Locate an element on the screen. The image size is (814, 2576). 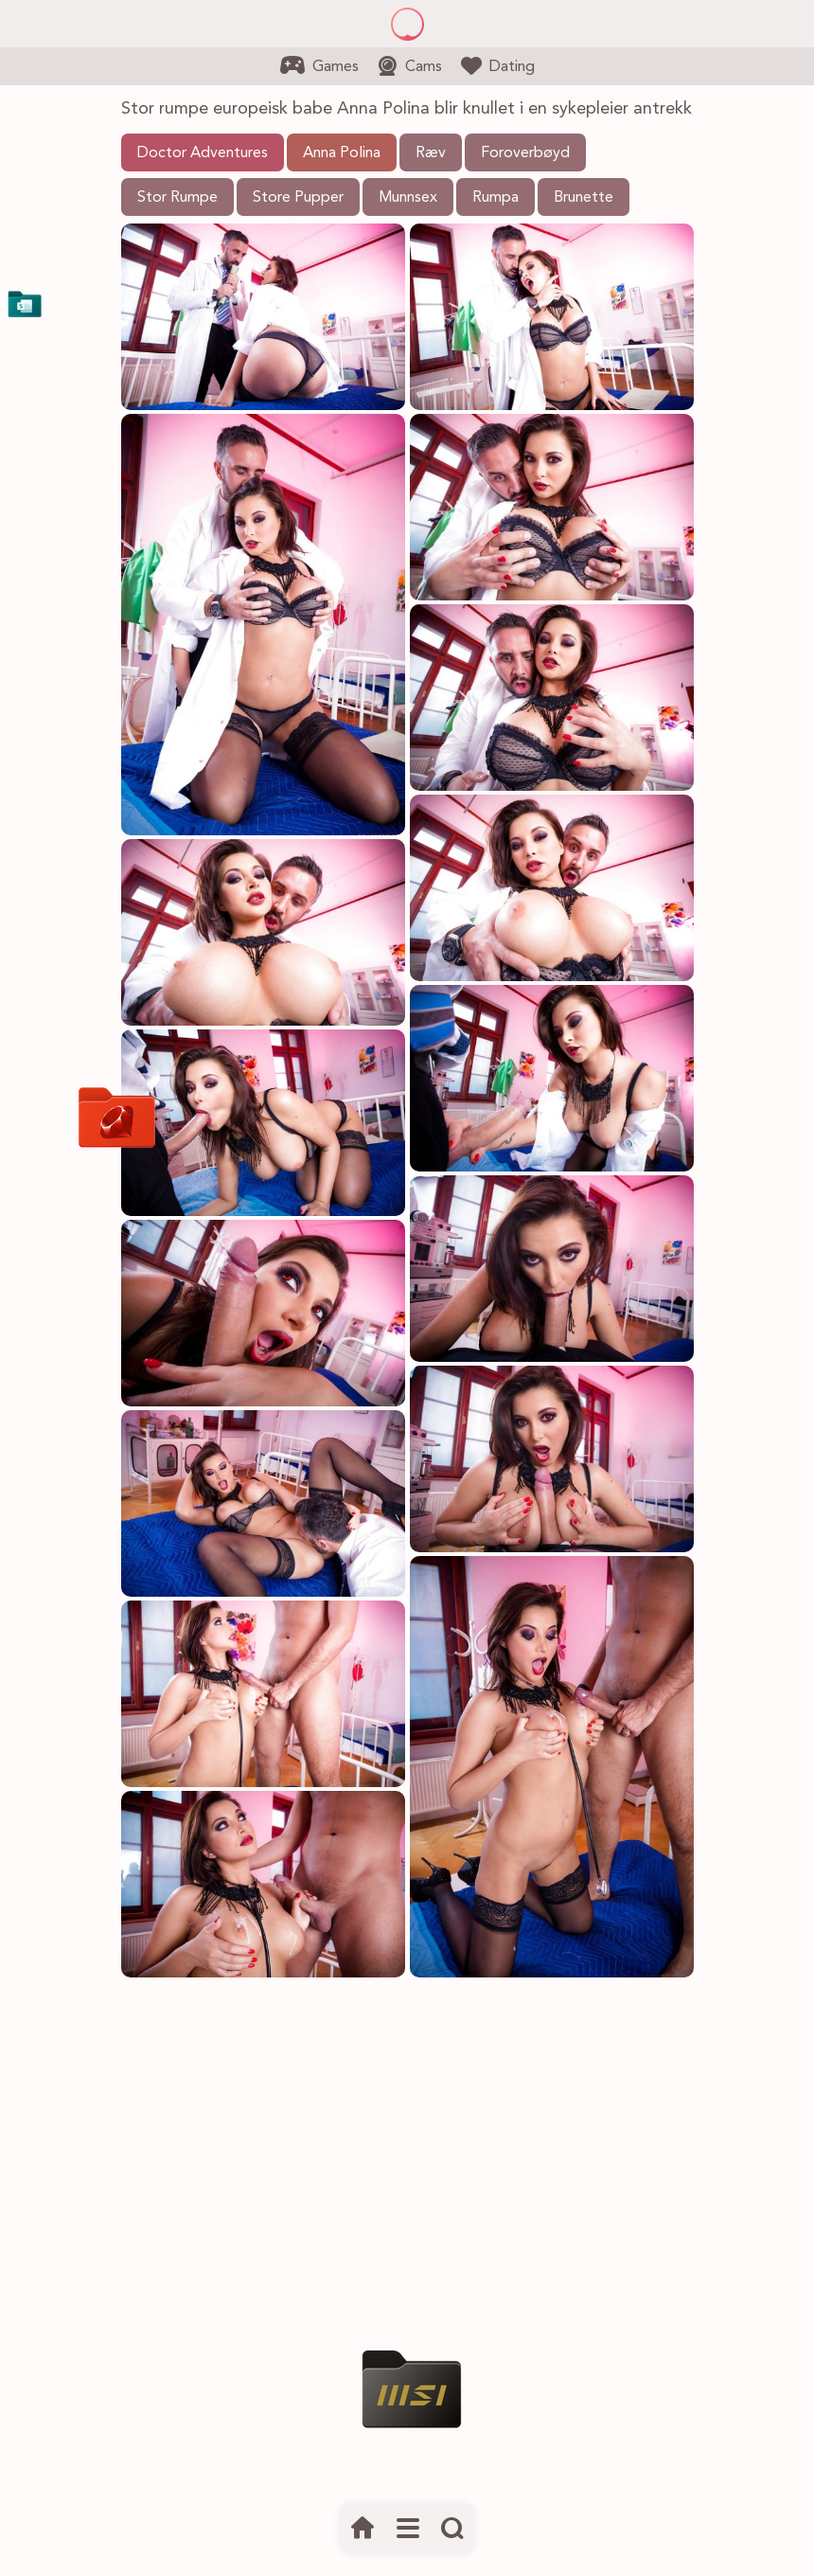
open MSI branded folder is located at coordinates (411, 2391).